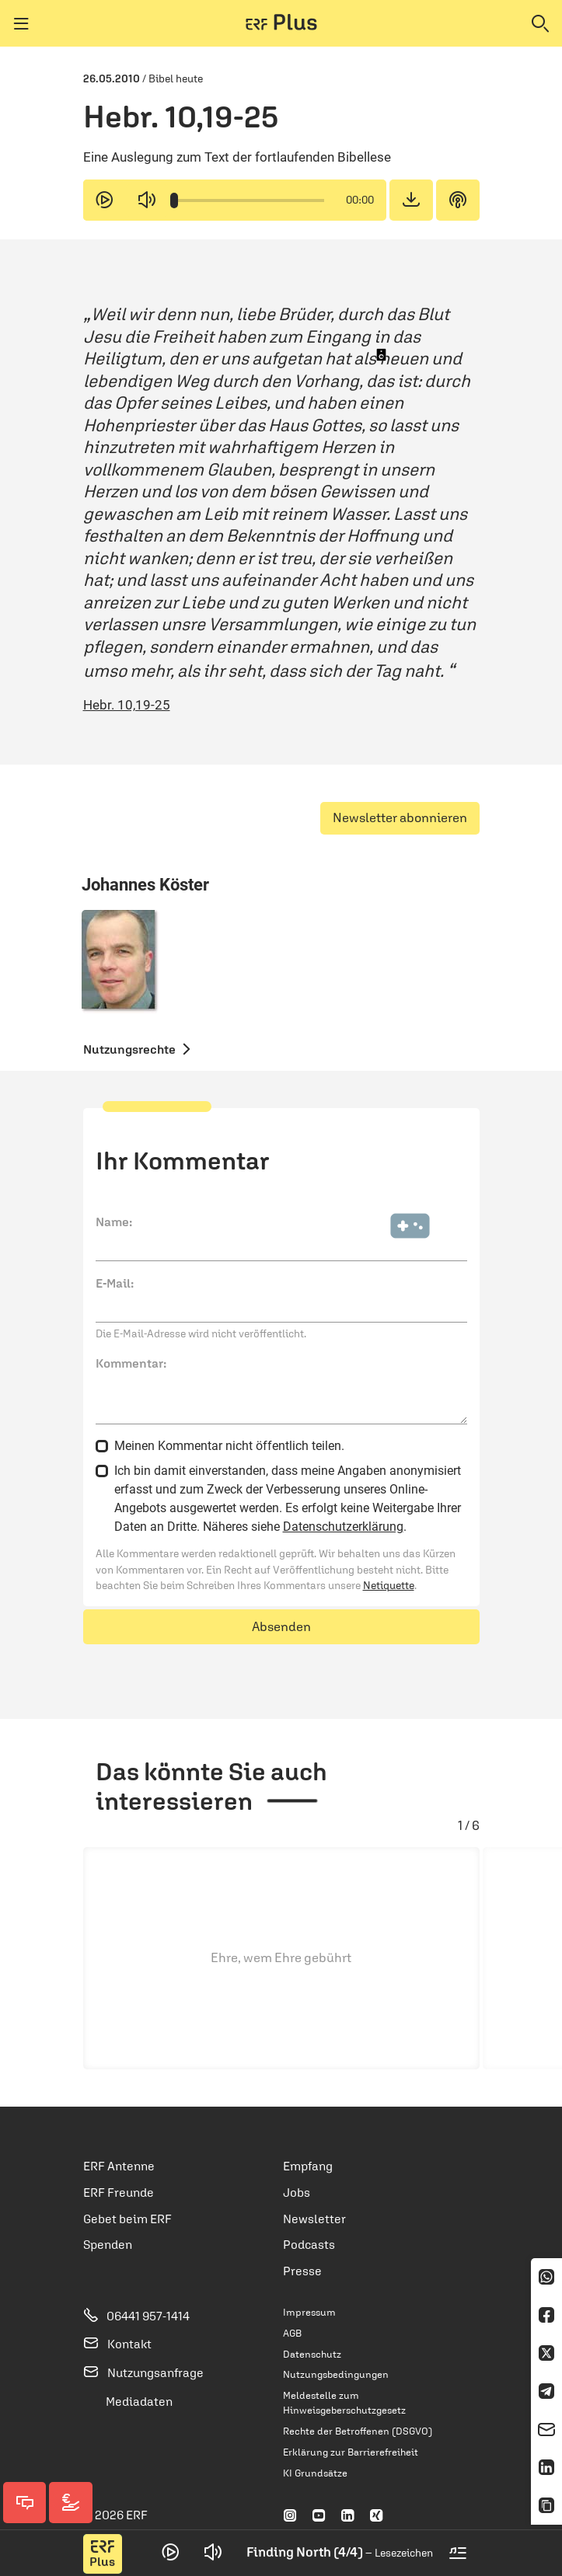  Describe the element at coordinates (381, 354) in the screenshot. I see `access audio or speaker settings` at that location.